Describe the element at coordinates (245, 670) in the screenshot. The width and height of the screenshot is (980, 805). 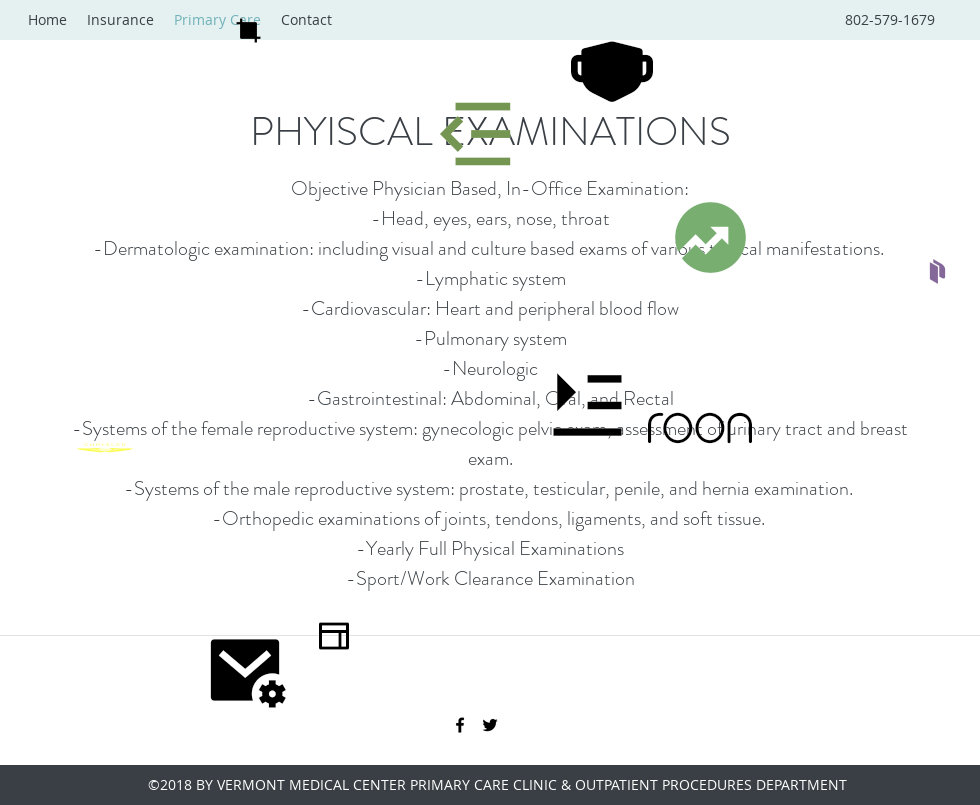
I see `access email settings` at that location.